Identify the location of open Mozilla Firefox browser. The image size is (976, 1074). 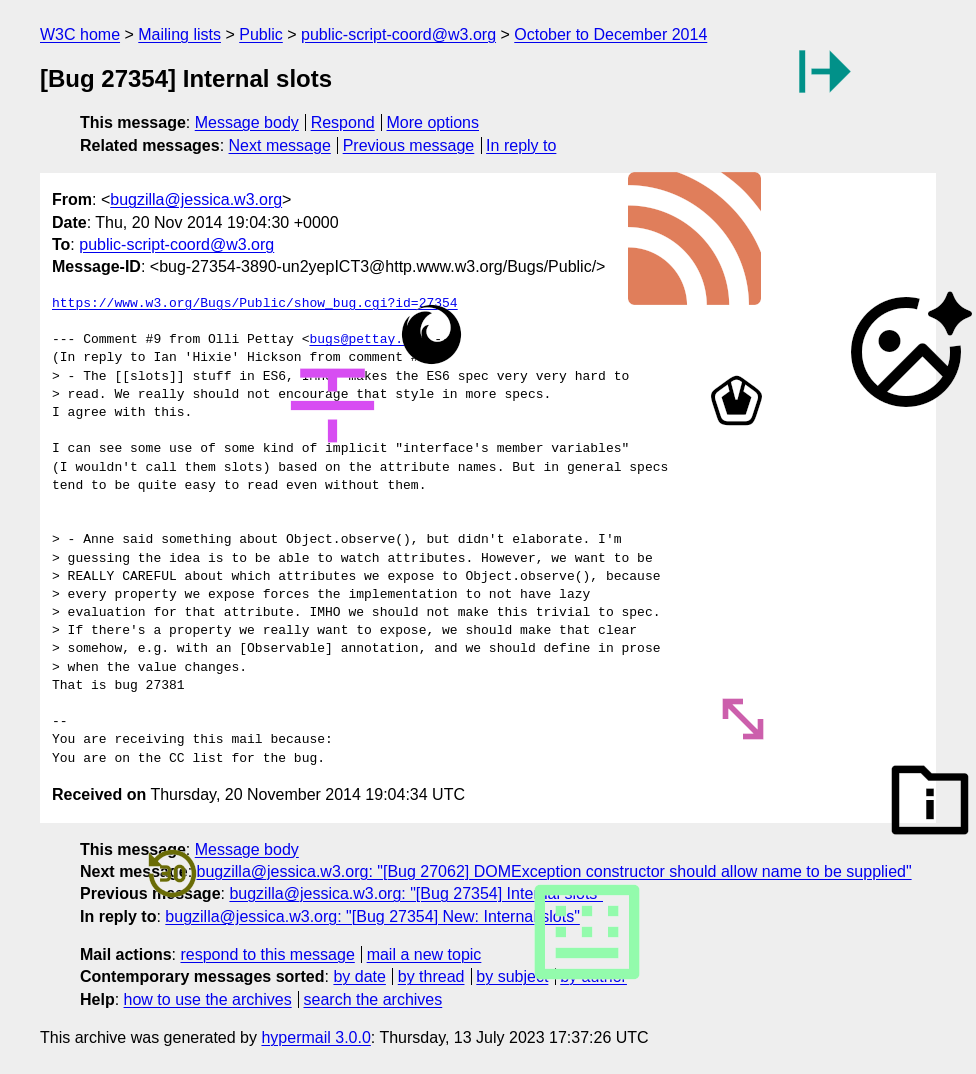
(431, 334).